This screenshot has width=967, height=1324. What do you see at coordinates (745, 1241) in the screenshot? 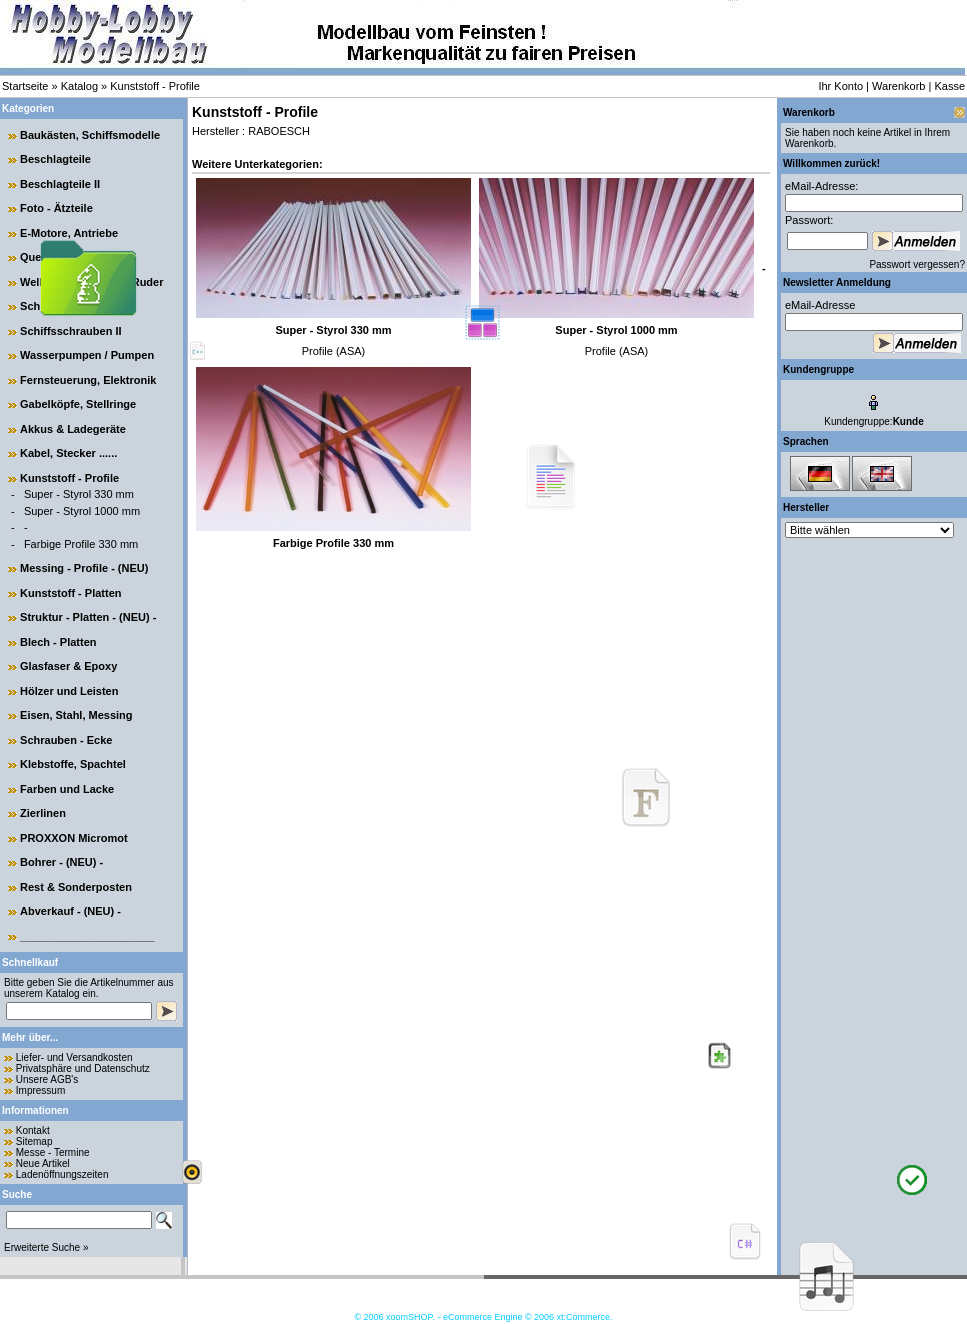
I see `a C# source code file` at bounding box center [745, 1241].